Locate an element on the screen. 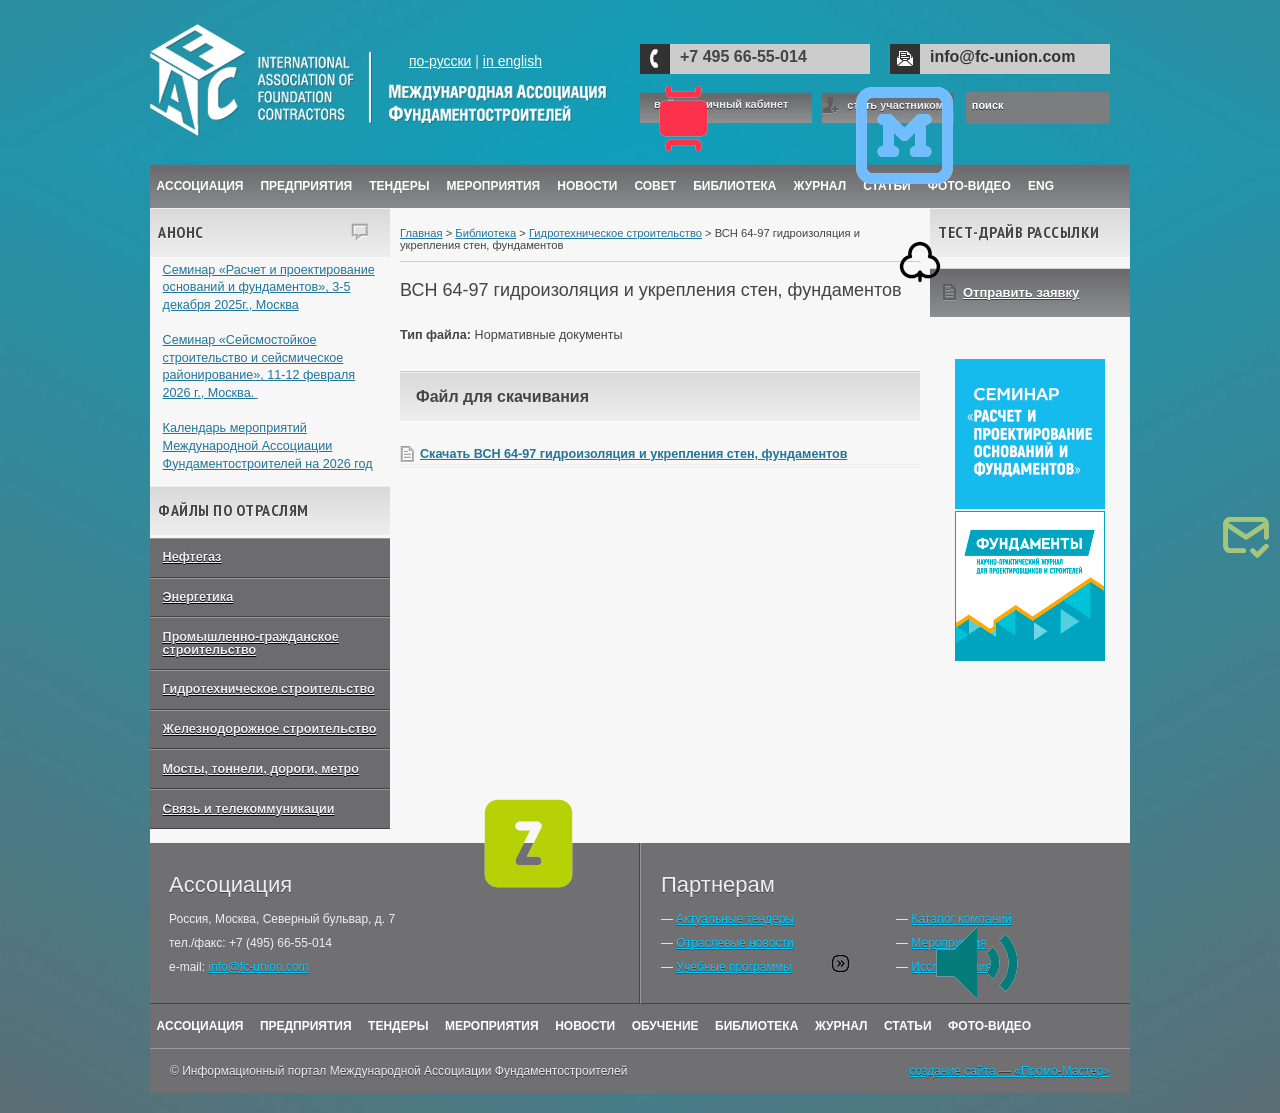  email sent successfully is located at coordinates (1246, 535).